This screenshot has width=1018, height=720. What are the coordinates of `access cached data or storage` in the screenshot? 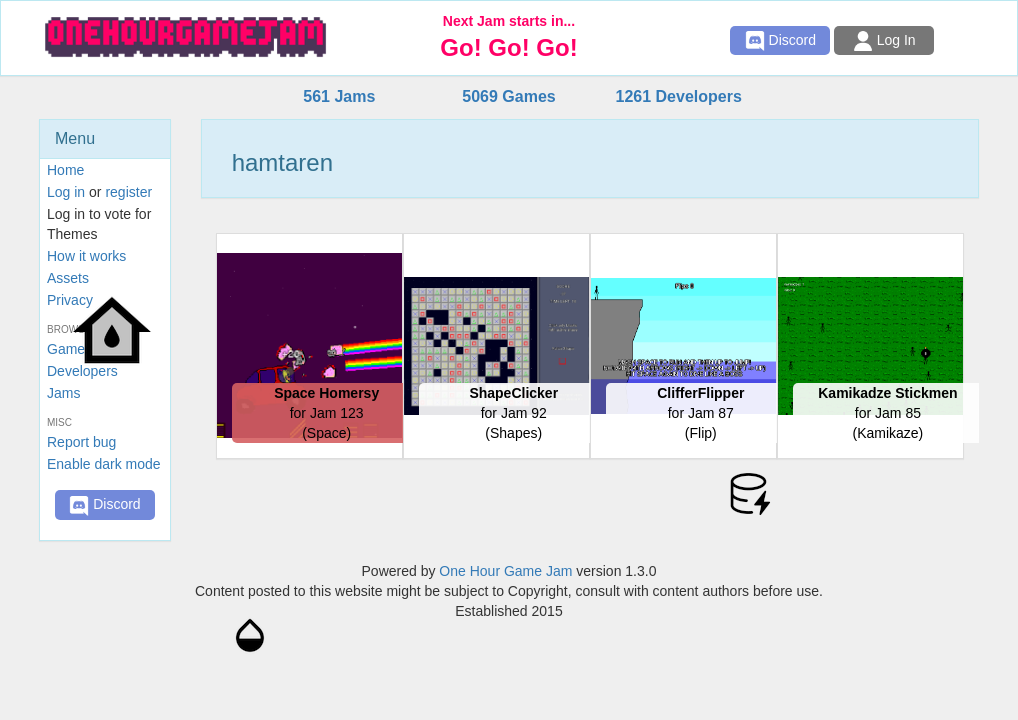 It's located at (748, 493).